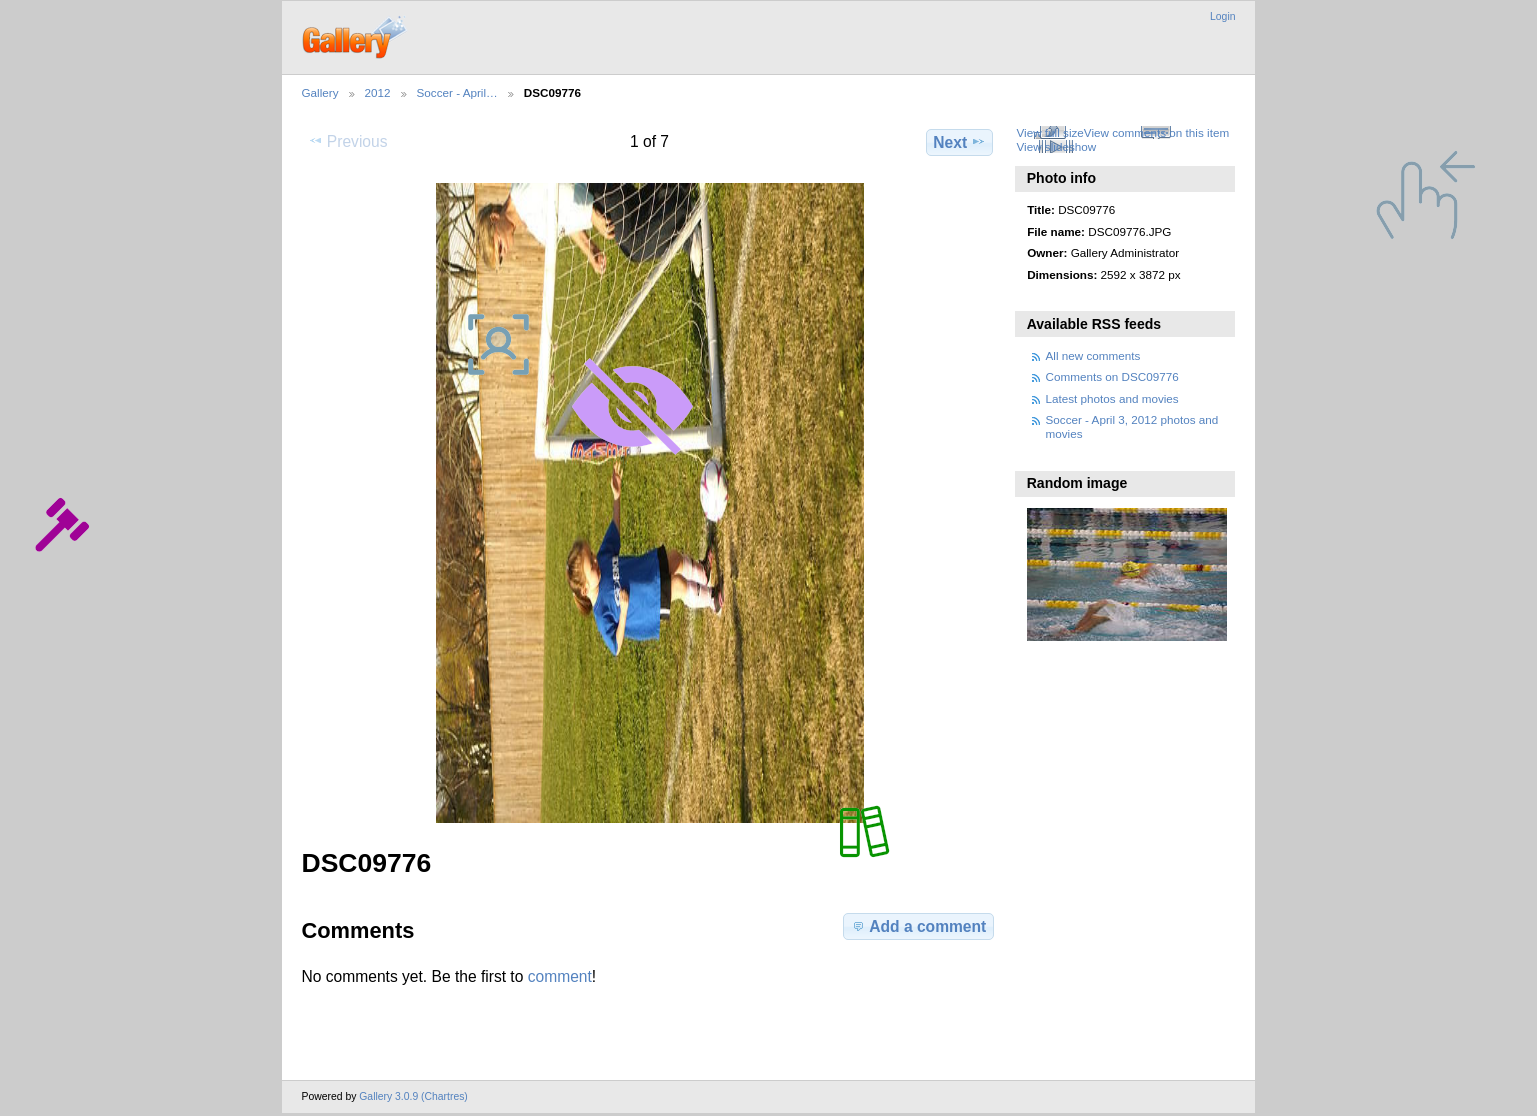  What do you see at coordinates (60, 526) in the screenshot?
I see `access legal terms and conditions` at bounding box center [60, 526].